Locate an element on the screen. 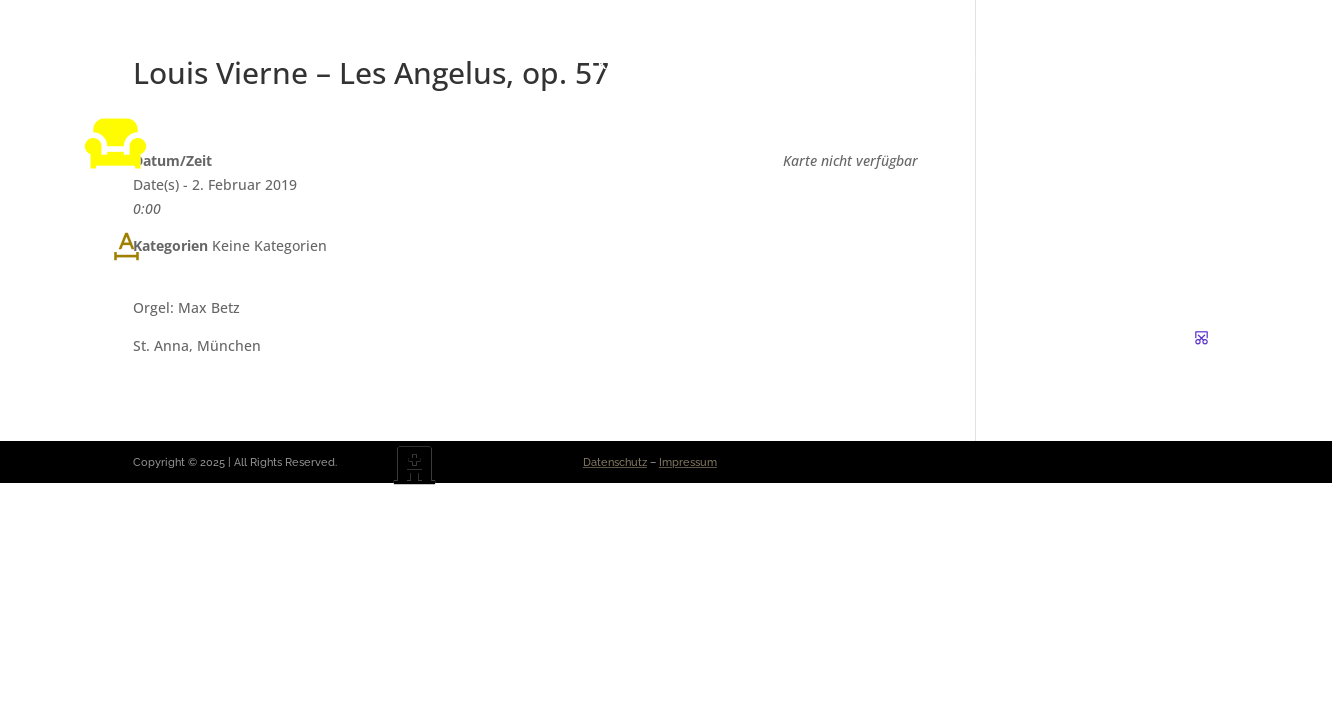 The height and width of the screenshot is (720, 1332). browse furniture or home decor items is located at coordinates (115, 143).